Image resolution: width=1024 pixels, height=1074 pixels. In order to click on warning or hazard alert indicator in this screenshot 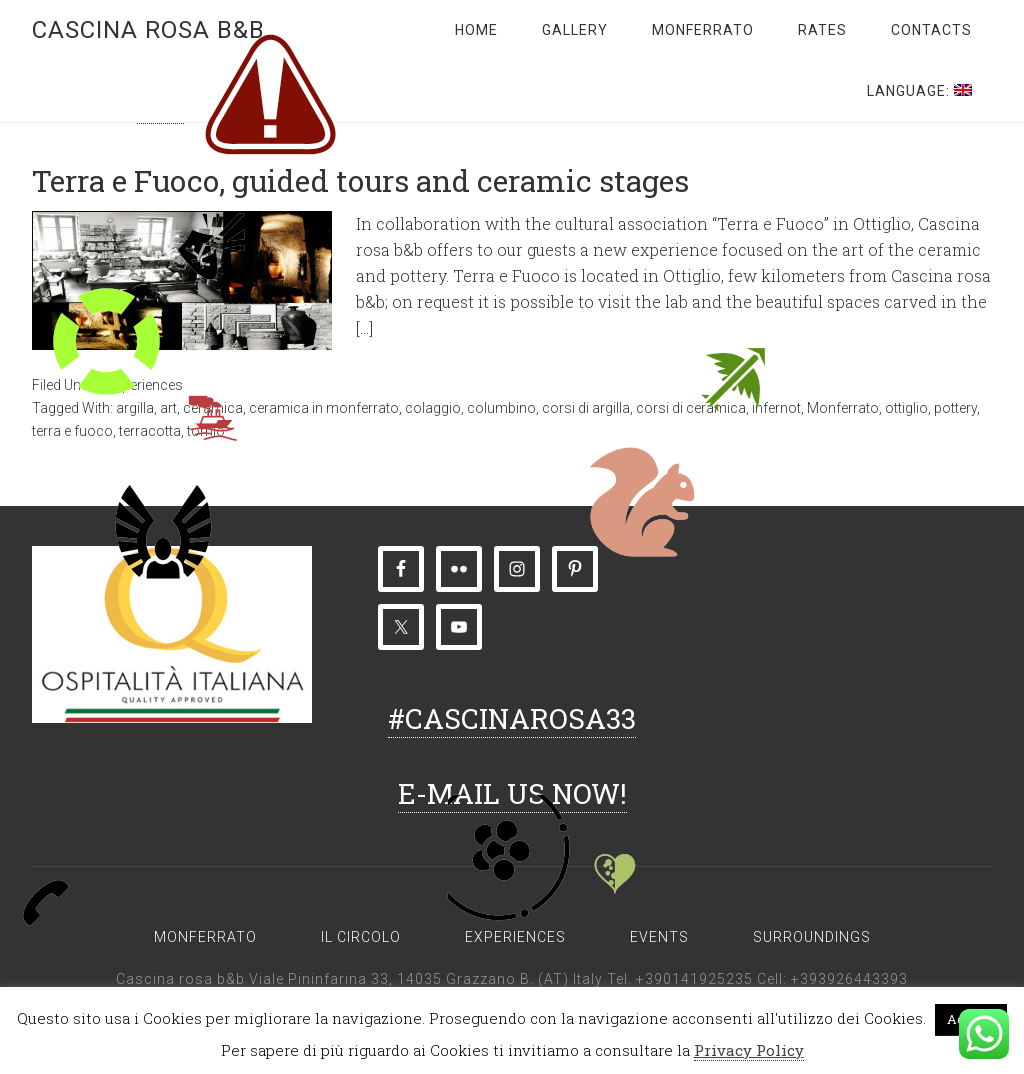, I will do `click(271, 96)`.